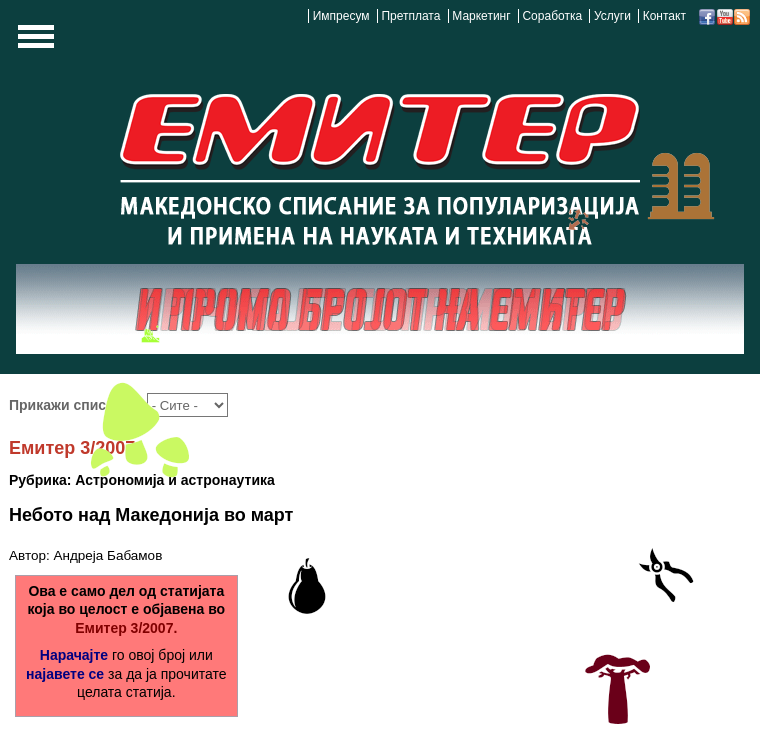 This screenshot has height=753, width=760. I want to click on represents african or savanna themed content, so click(619, 688).